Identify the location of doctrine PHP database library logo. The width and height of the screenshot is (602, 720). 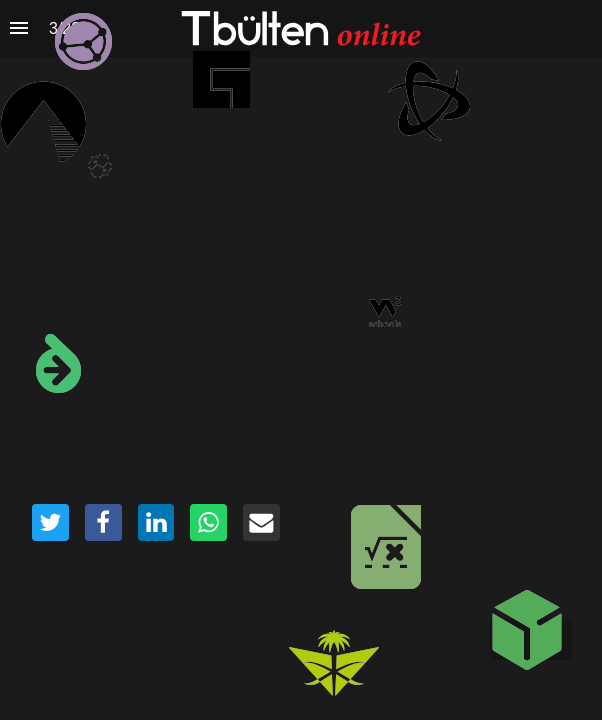
(58, 363).